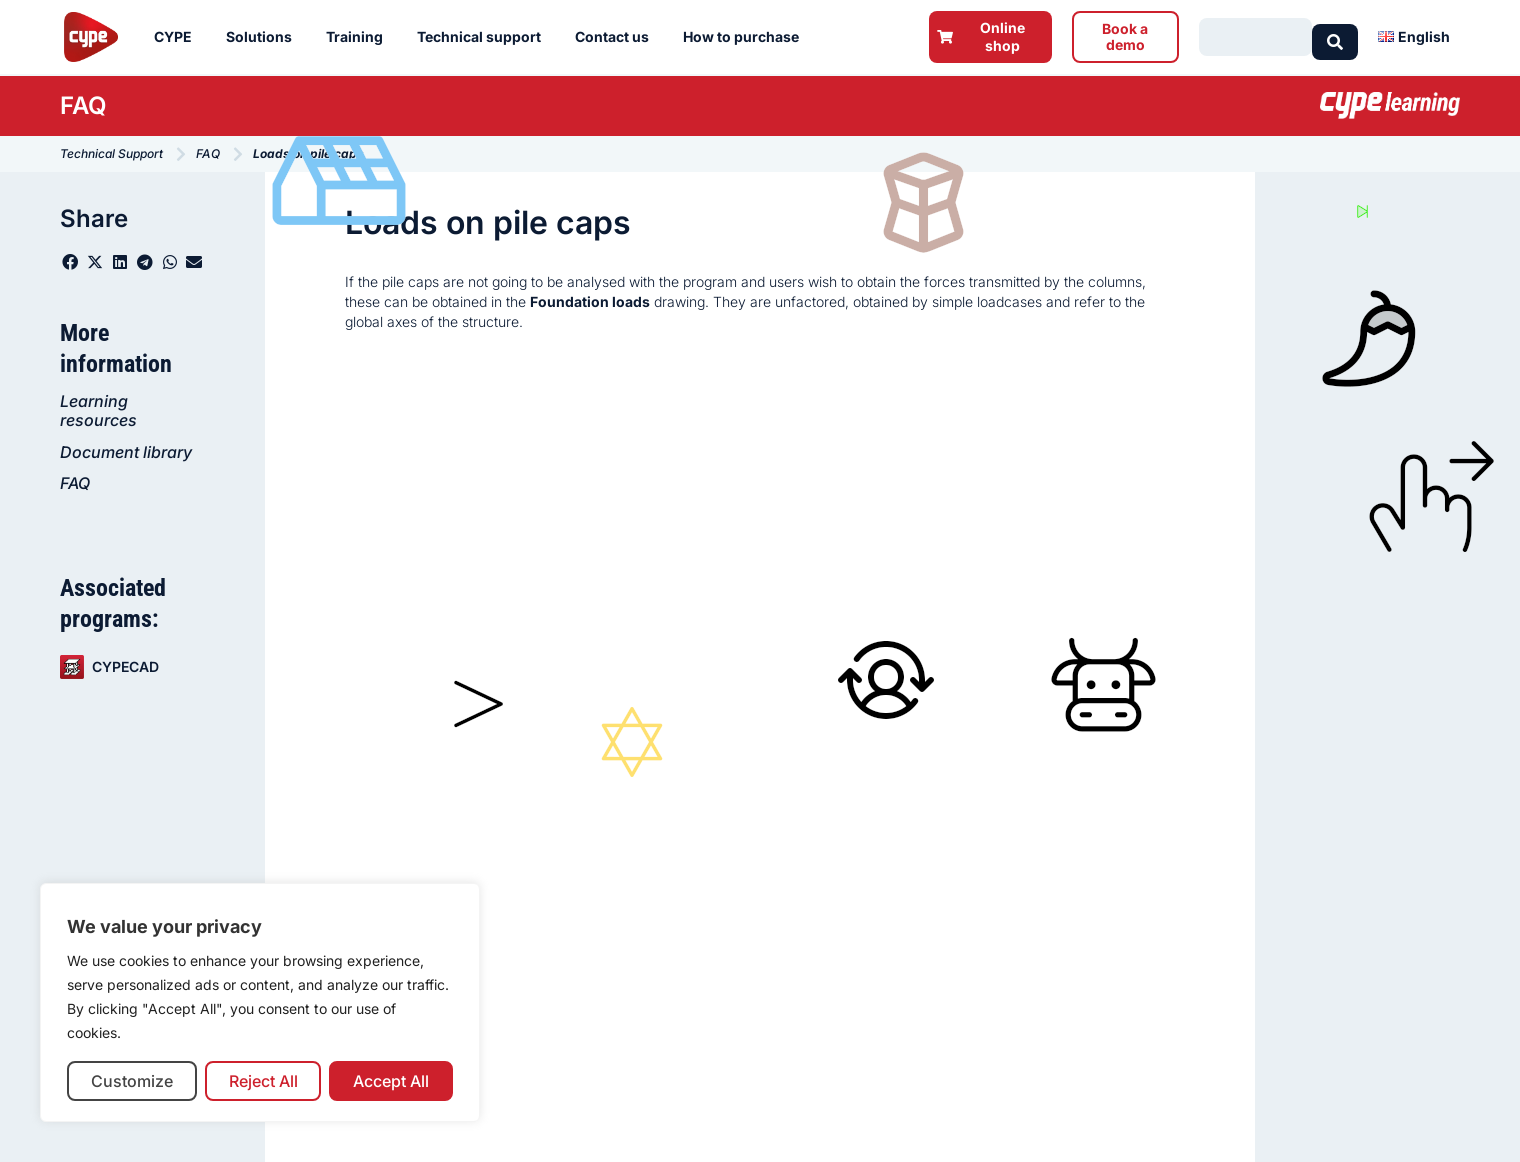 The image size is (1520, 1162). I want to click on switch between user accounts, so click(886, 680).